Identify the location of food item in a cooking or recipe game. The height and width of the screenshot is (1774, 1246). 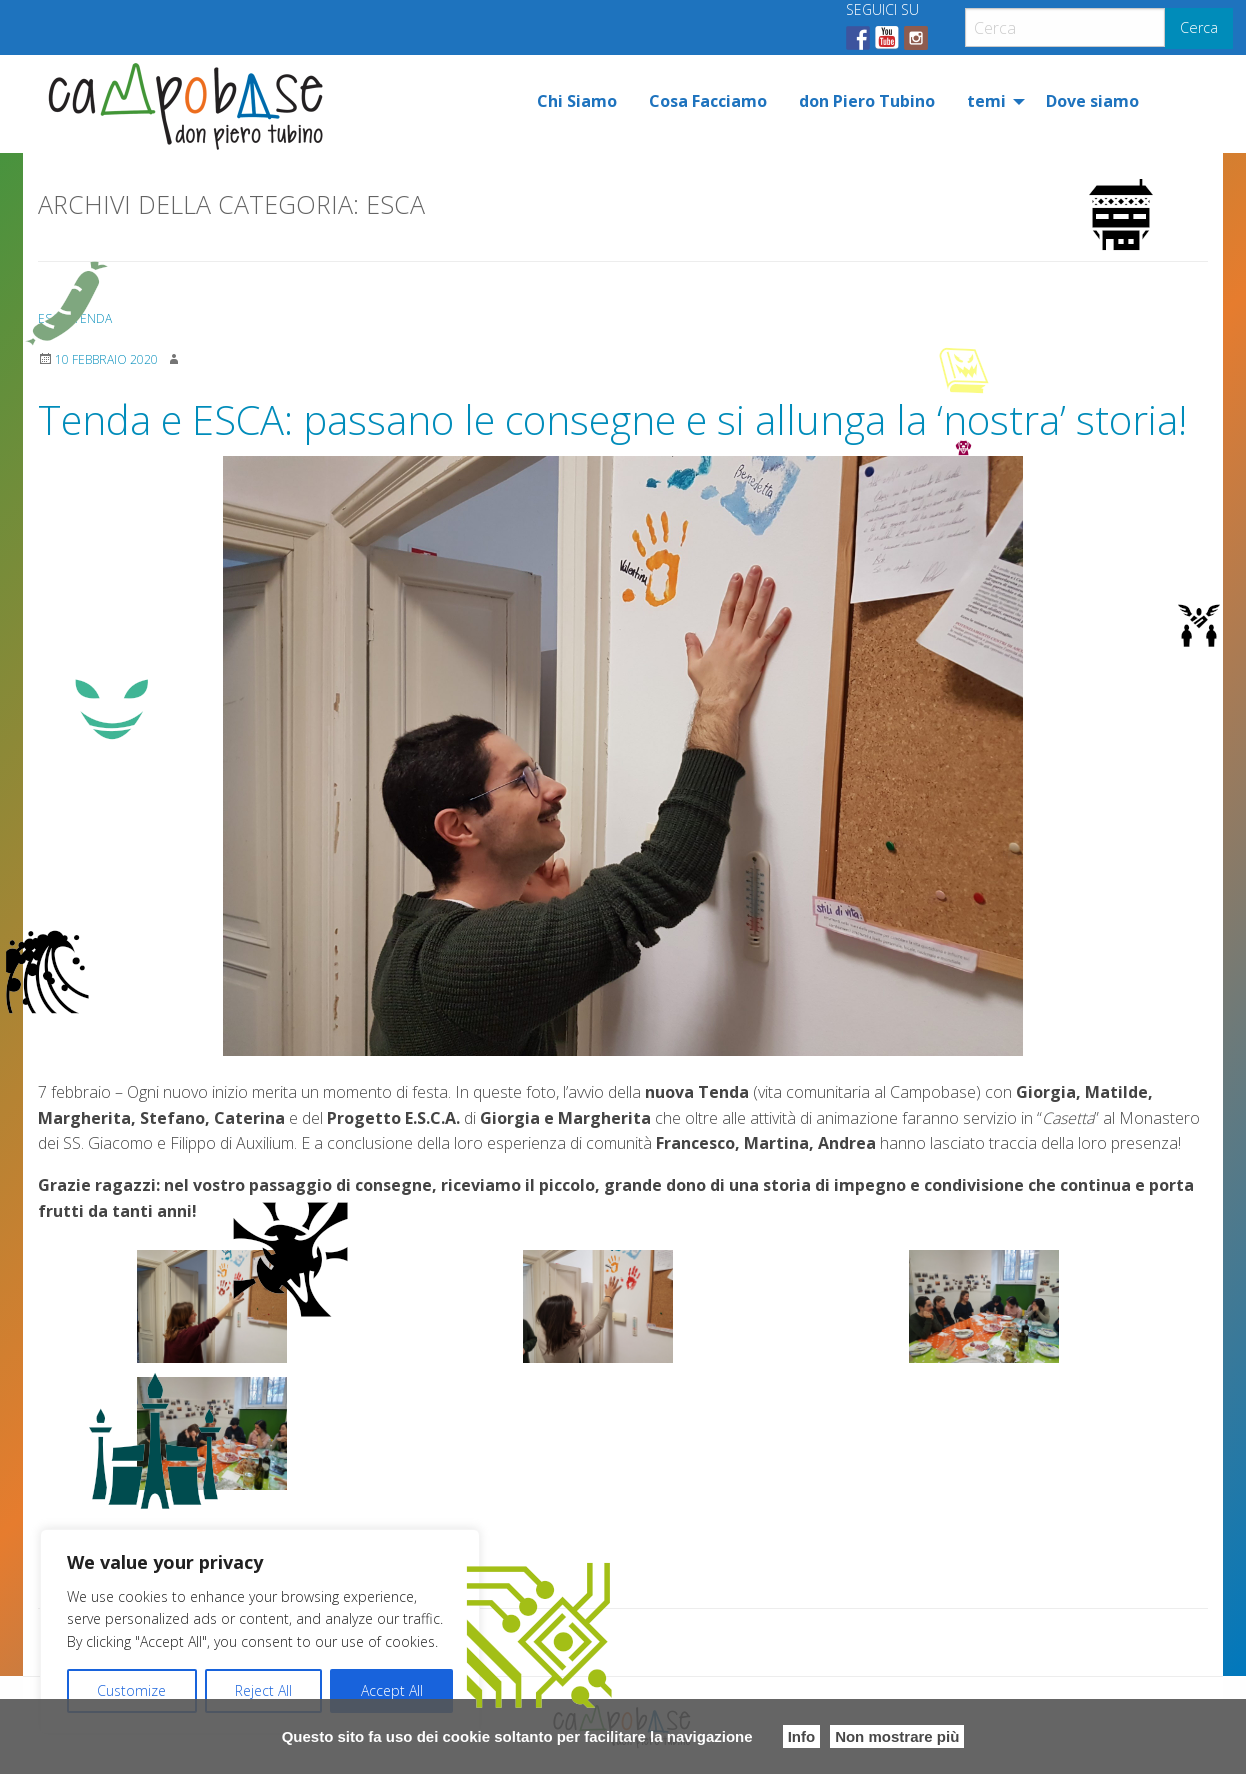
(66, 303).